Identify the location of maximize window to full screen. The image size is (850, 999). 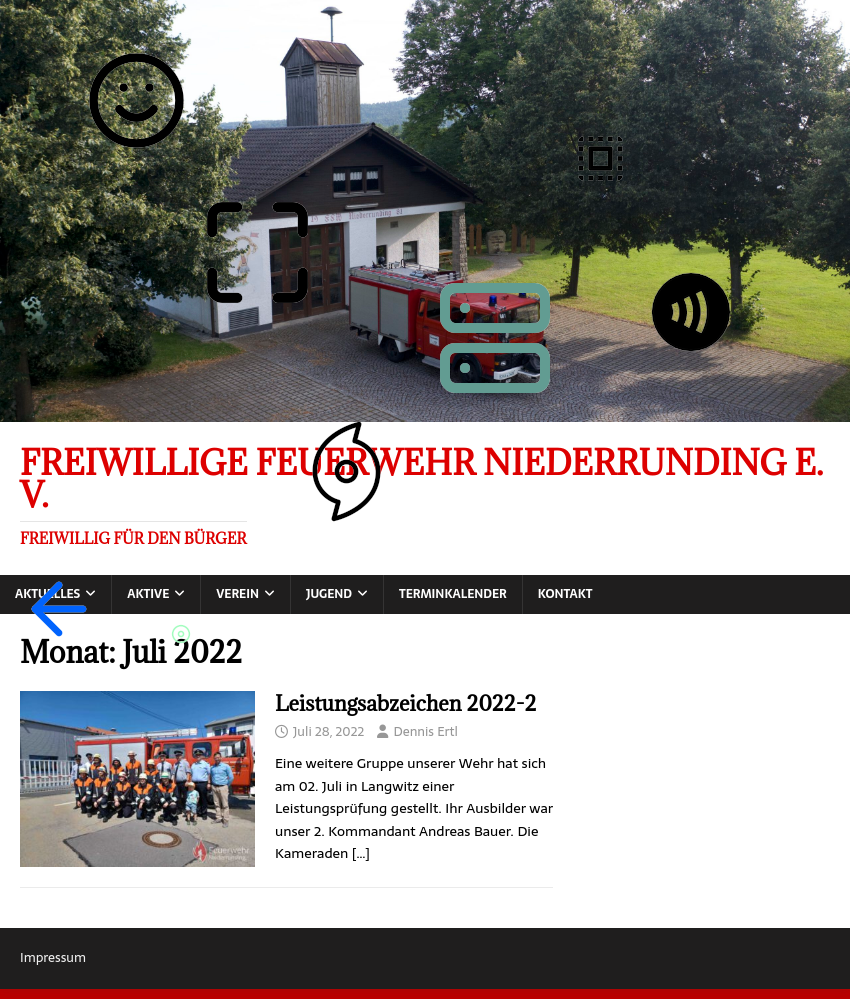
(257, 252).